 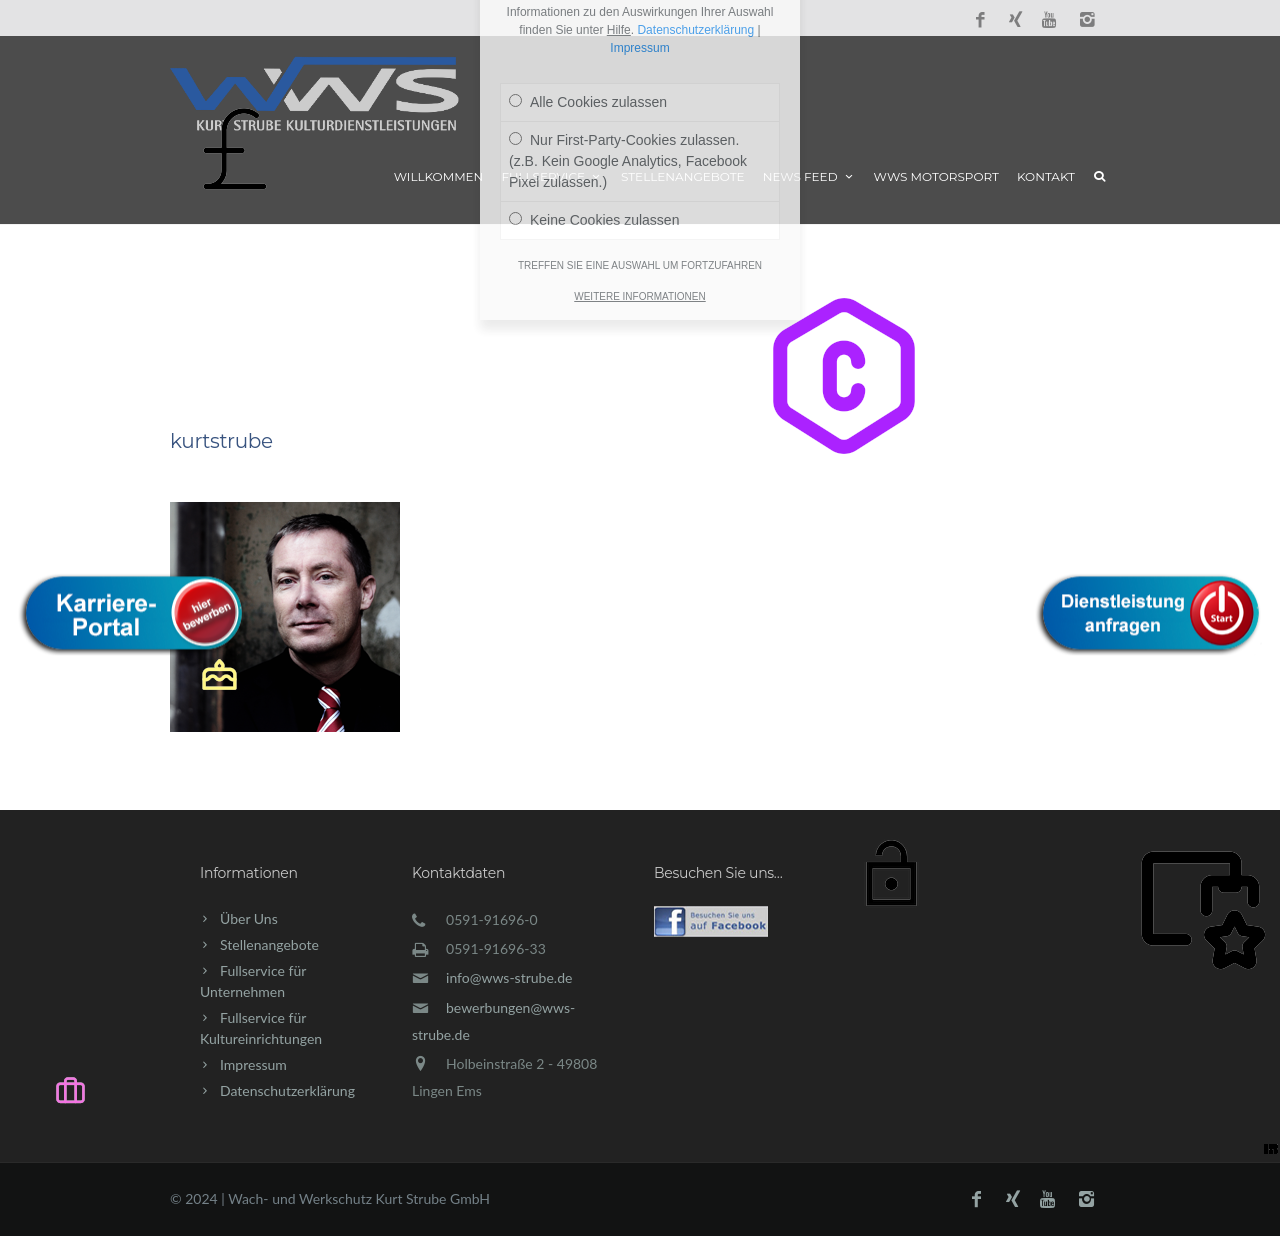 What do you see at coordinates (1270, 1149) in the screenshot?
I see `switch to quilt or mosaic view layout` at bounding box center [1270, 1149].